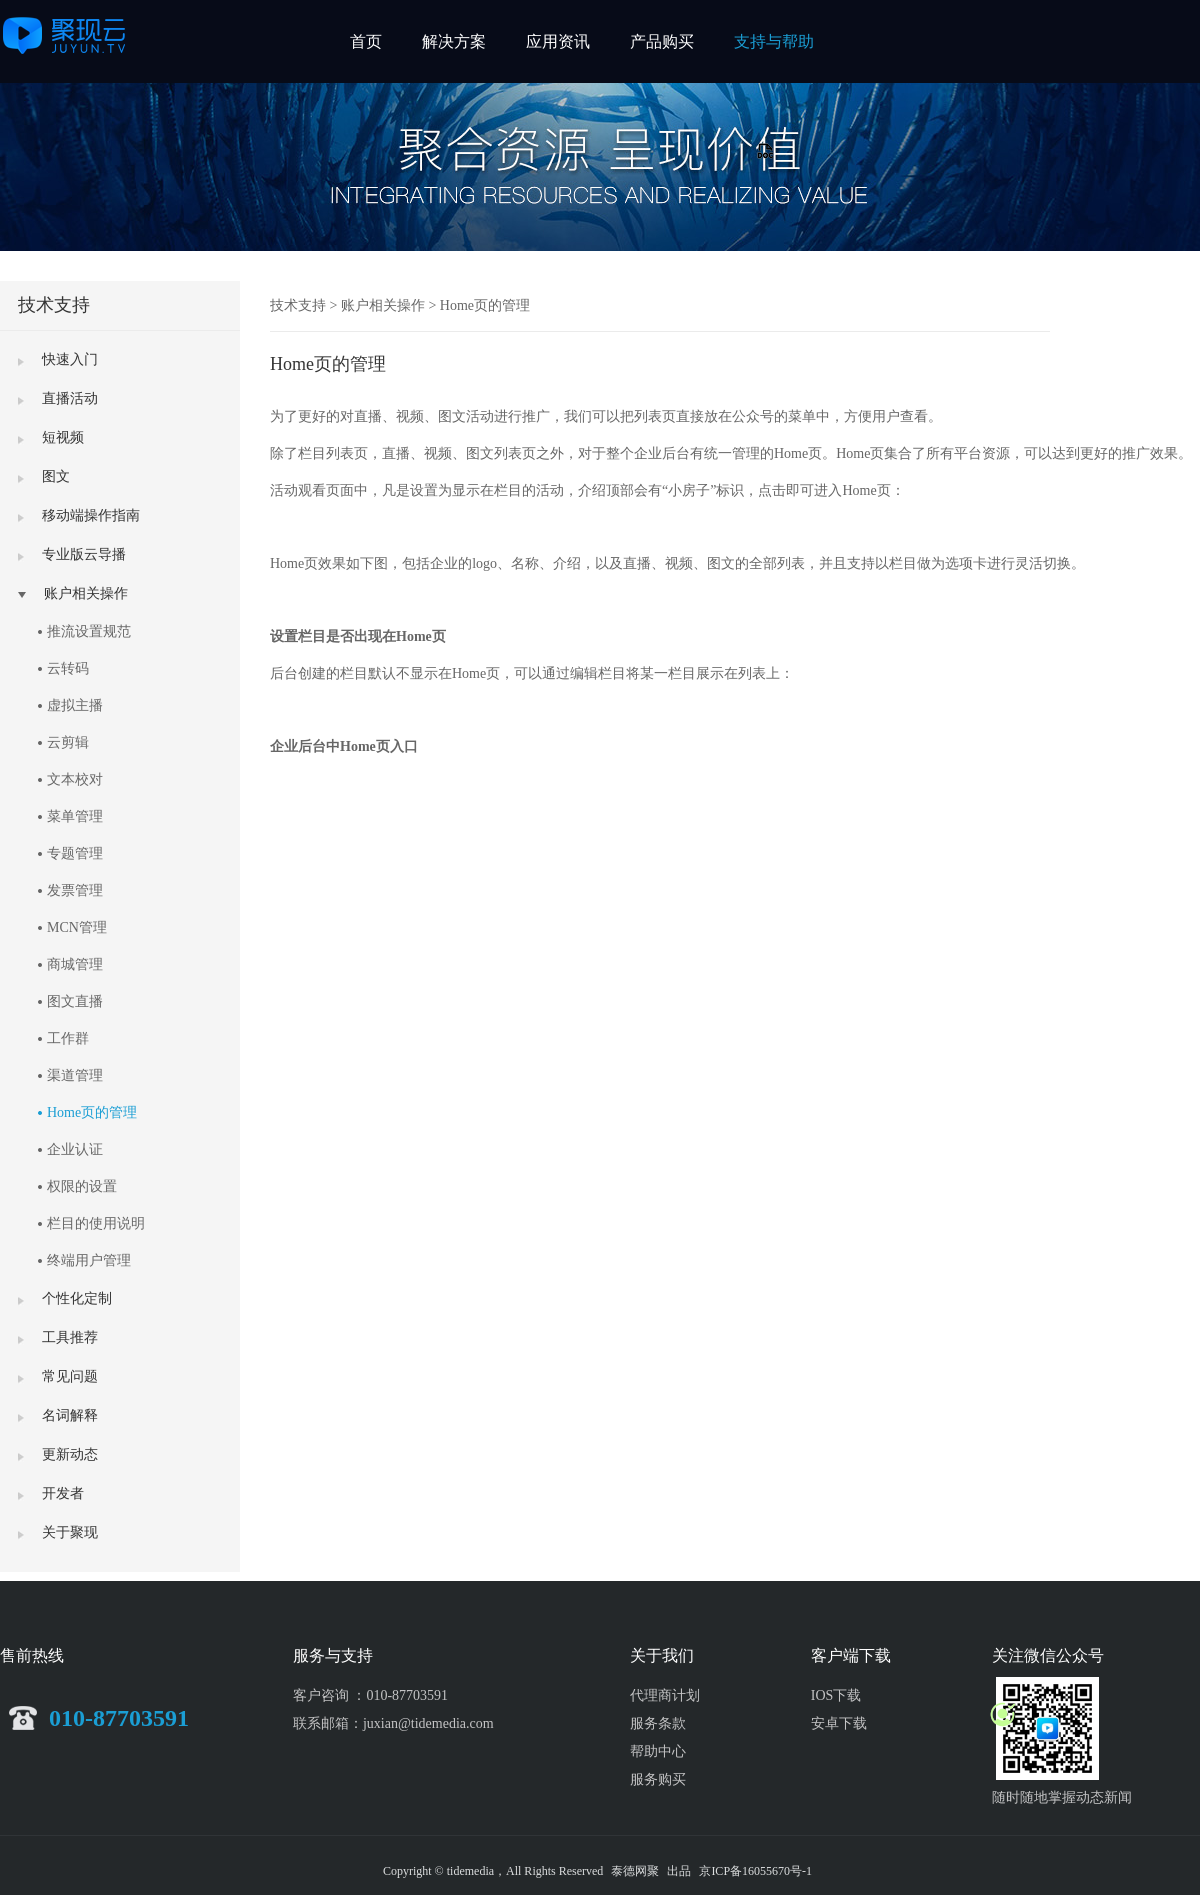 This screenshot has width=1200, height=1895. Describe the element at coordinates (765, 151) in the screenshot. I see `open or view a document file` at that location.